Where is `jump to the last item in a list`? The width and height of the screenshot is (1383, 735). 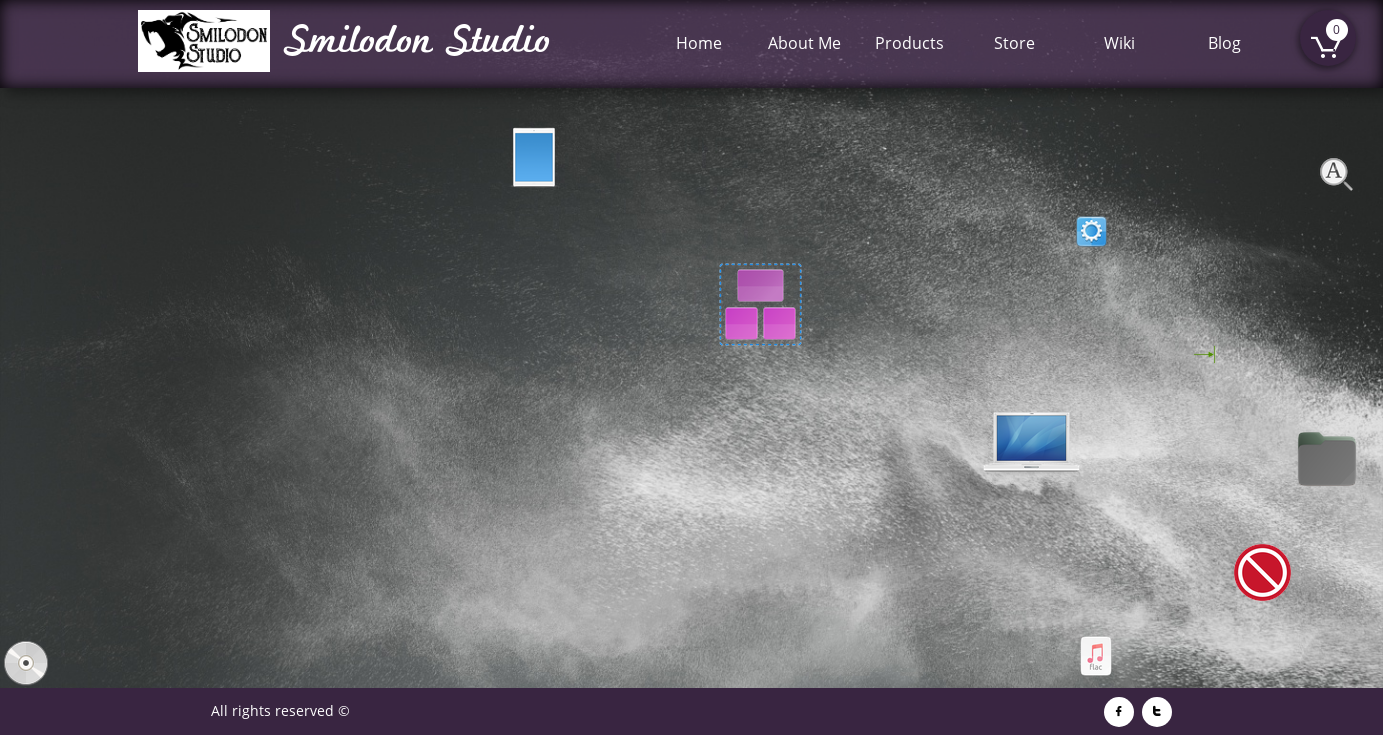
jump to the last item in a list is located at coordinates (1204, 354).